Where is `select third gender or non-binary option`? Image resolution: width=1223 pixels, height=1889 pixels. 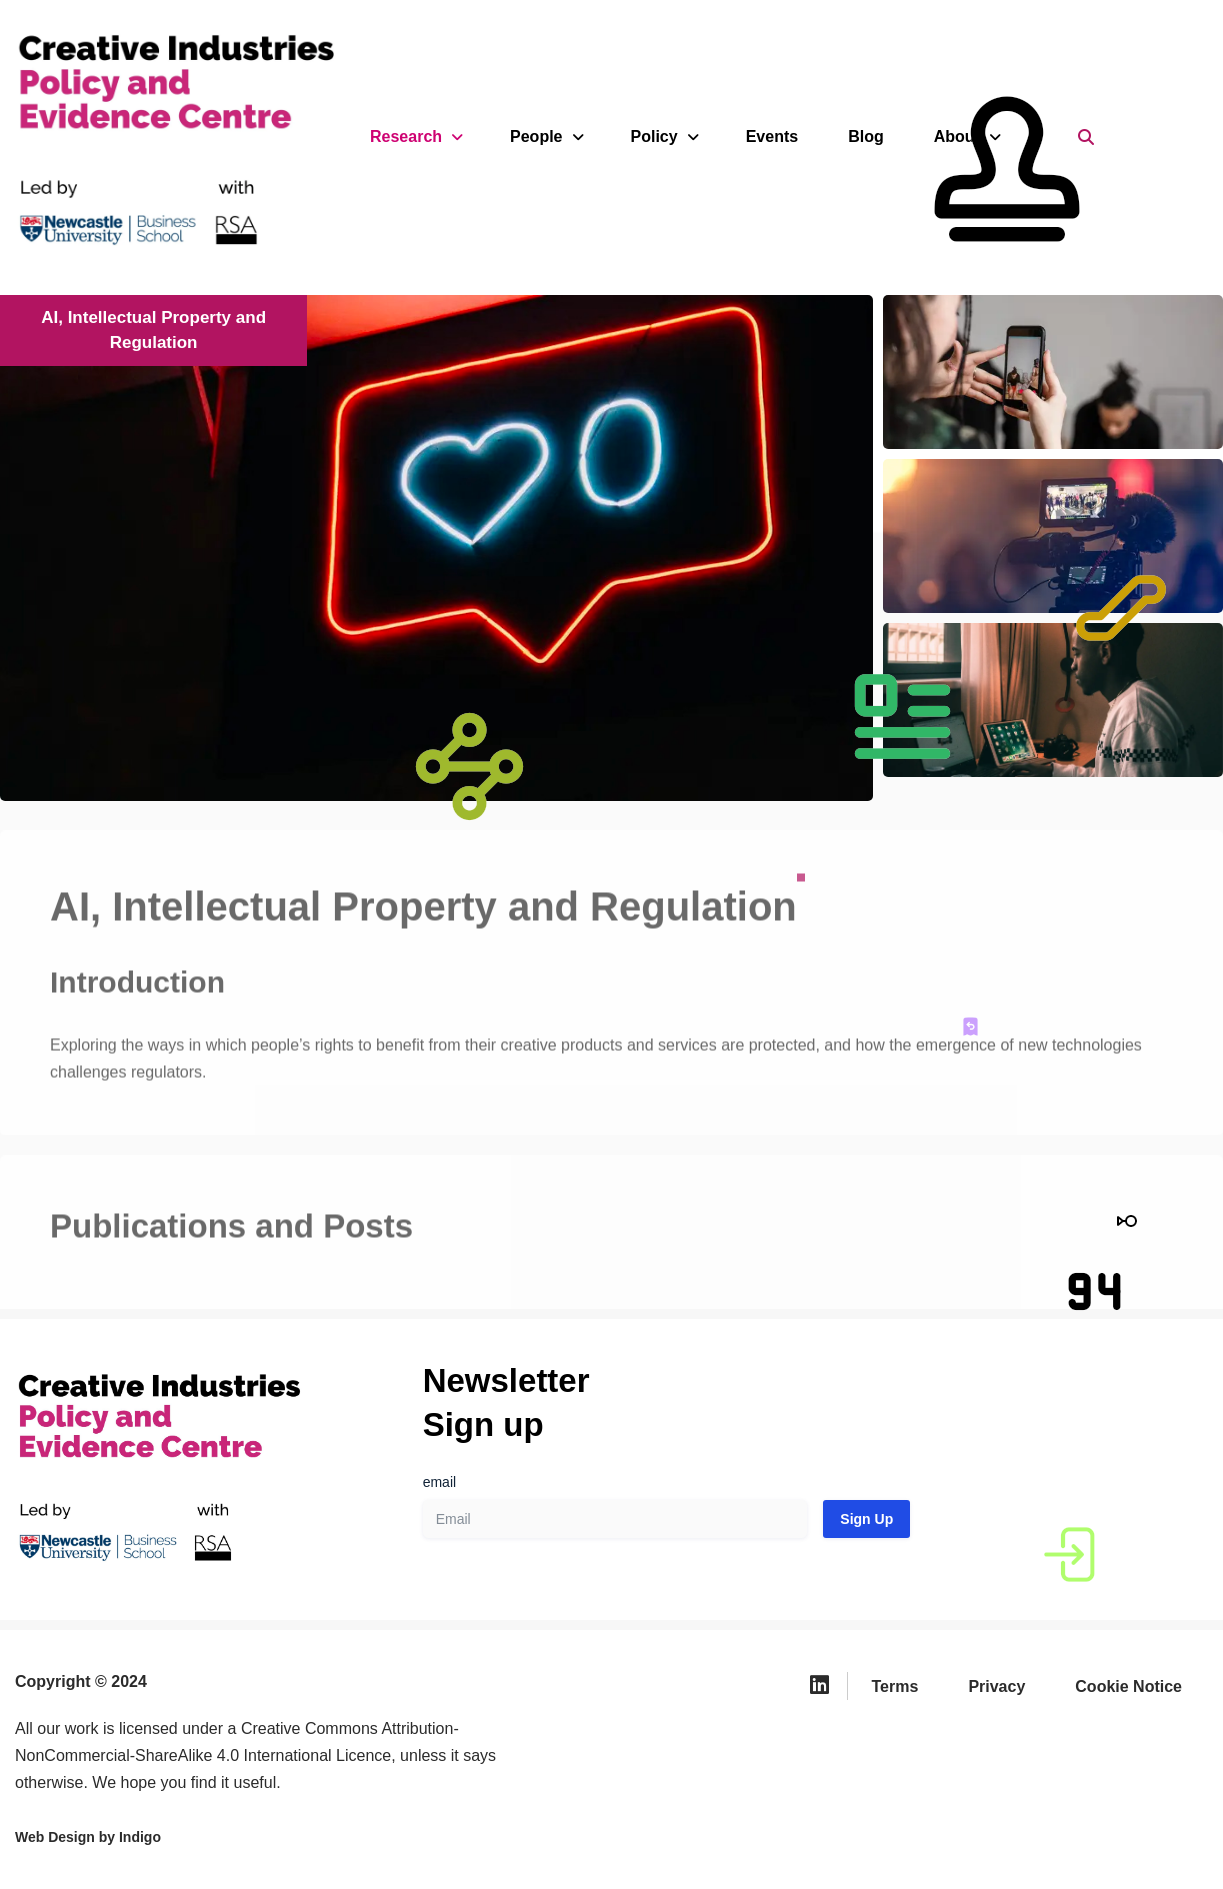 select third gender or non-binary option is located at coordinates (1127, 1221).